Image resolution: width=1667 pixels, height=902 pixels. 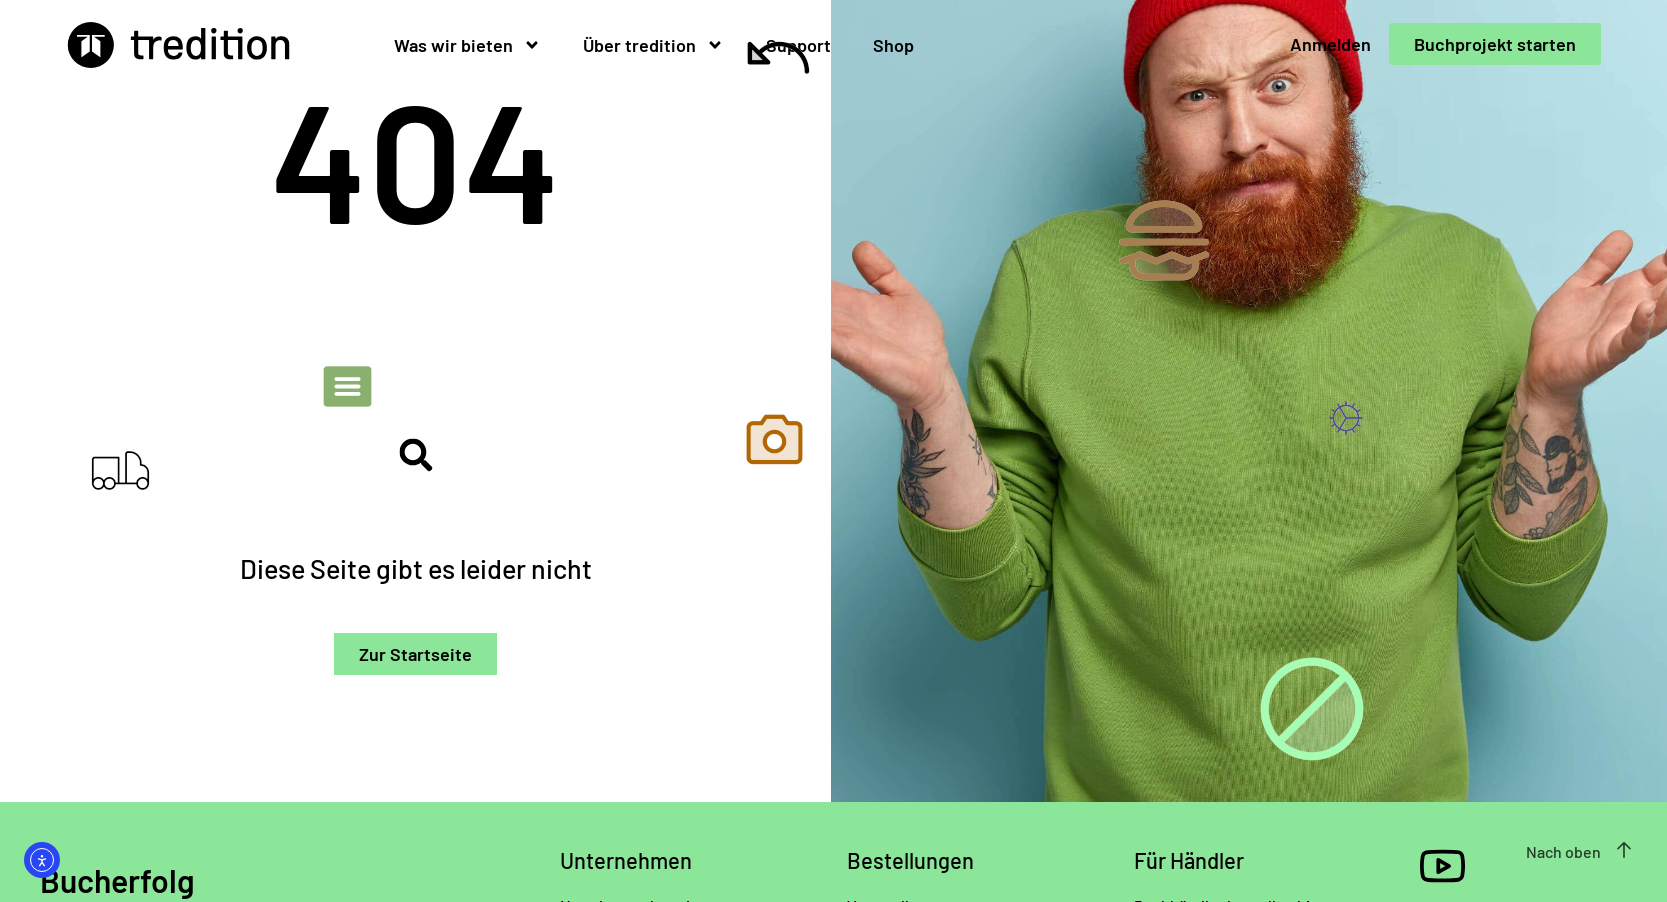 What do you see at coordinates (120, 470) in the screenshot?
I see `view shipping or delivery status` at bounding box center [120, 470].